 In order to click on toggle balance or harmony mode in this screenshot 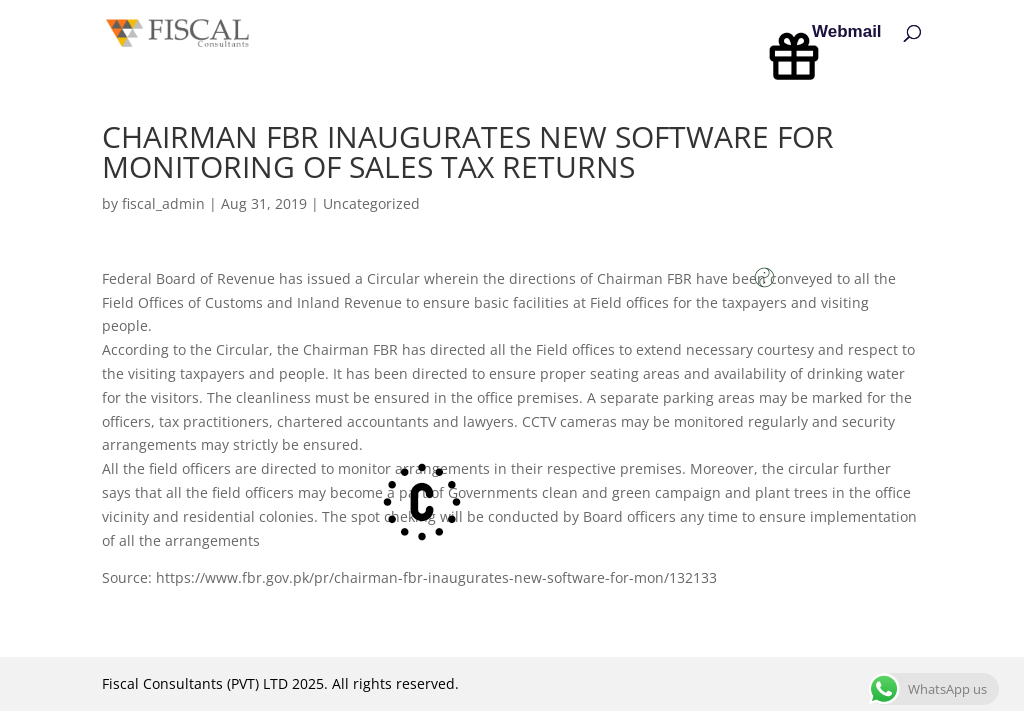, I will do `click(764, 277)`.